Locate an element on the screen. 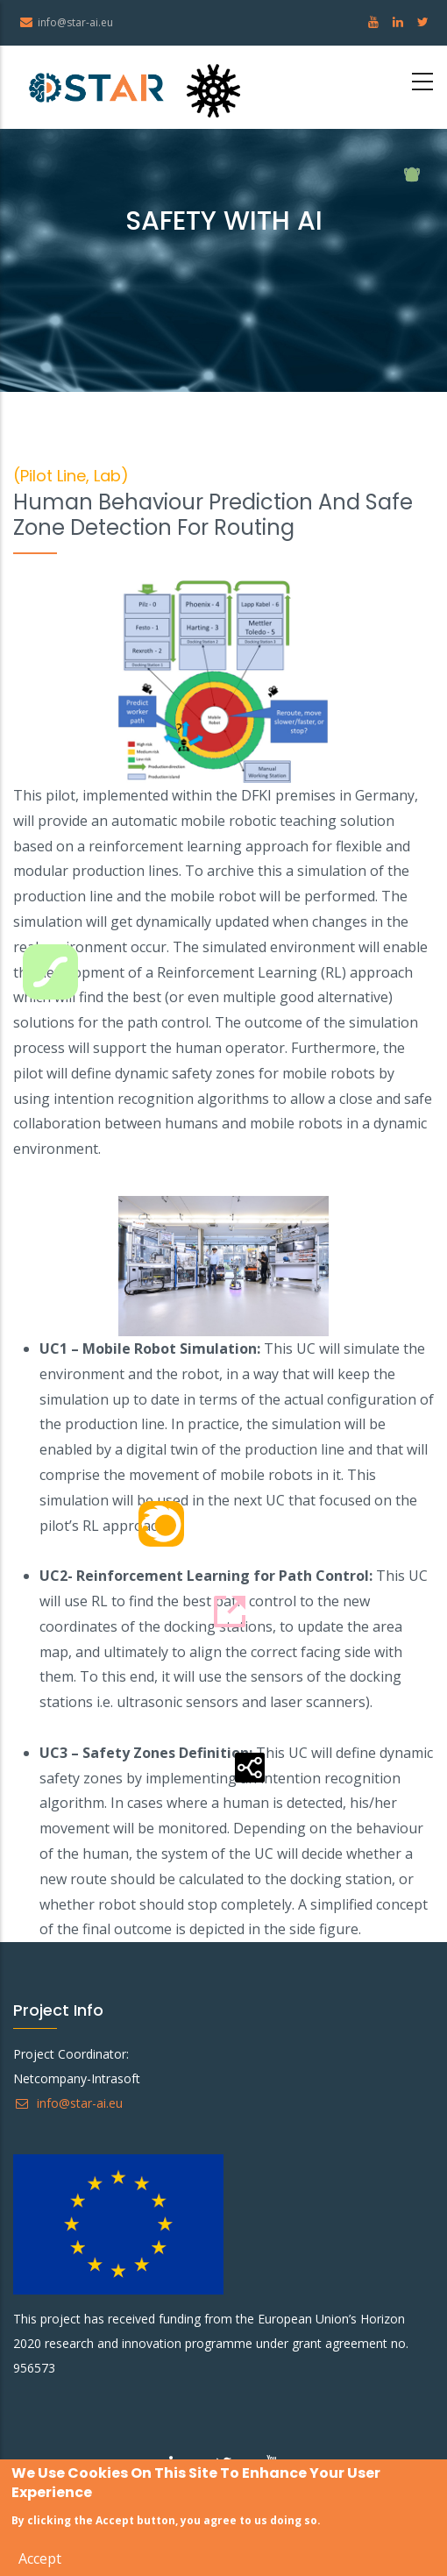  view on stackshare is located at coordinates (250, 1768).